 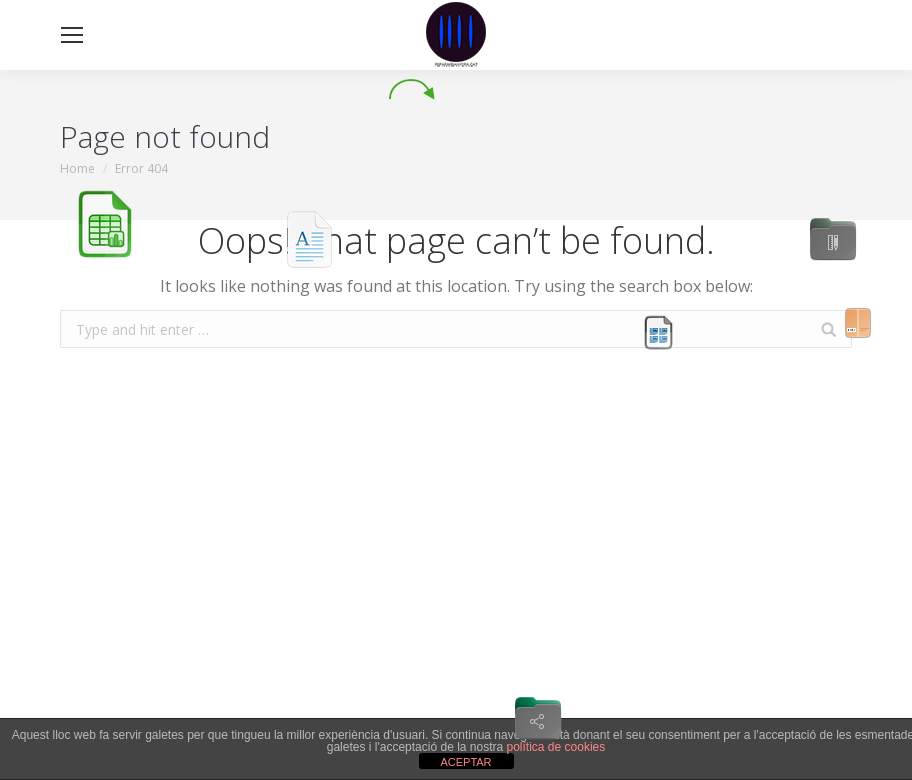 I want to click on open a word processing document, so click(x=309, y=239).